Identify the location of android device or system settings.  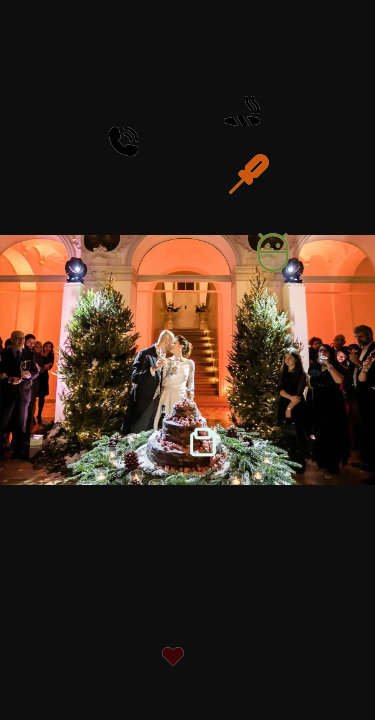
(273, 252).